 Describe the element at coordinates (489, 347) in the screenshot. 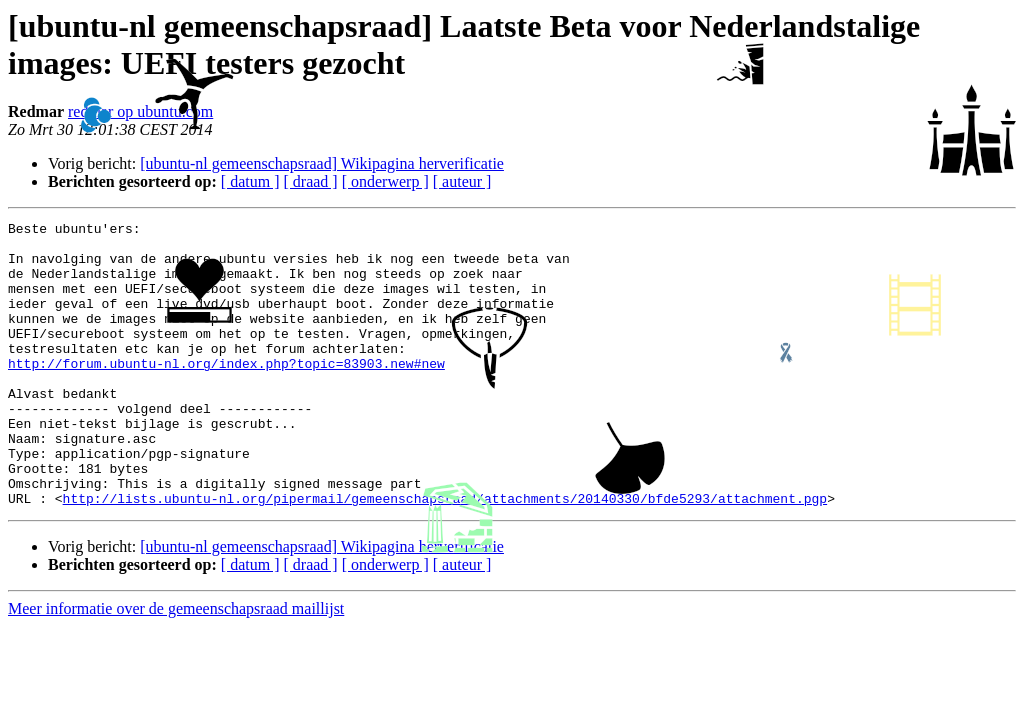

I see `equip a feather necklace accessory` at that location.